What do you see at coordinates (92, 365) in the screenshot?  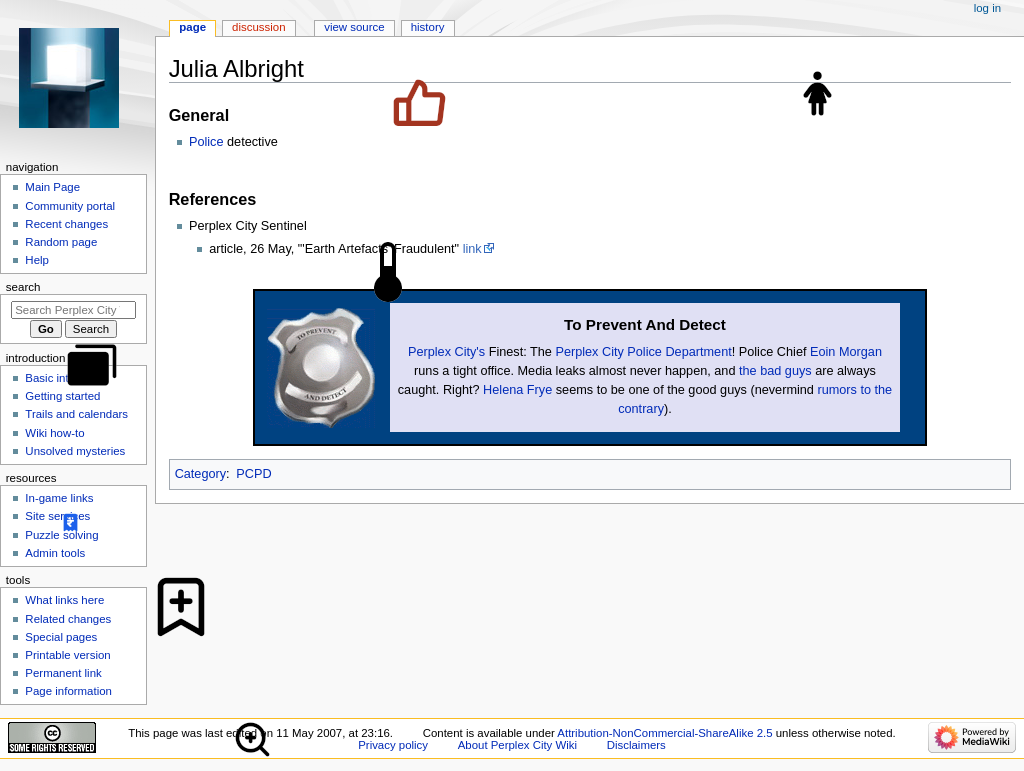 I see `view stacked cards or layers` at bounding box center [92, 365].